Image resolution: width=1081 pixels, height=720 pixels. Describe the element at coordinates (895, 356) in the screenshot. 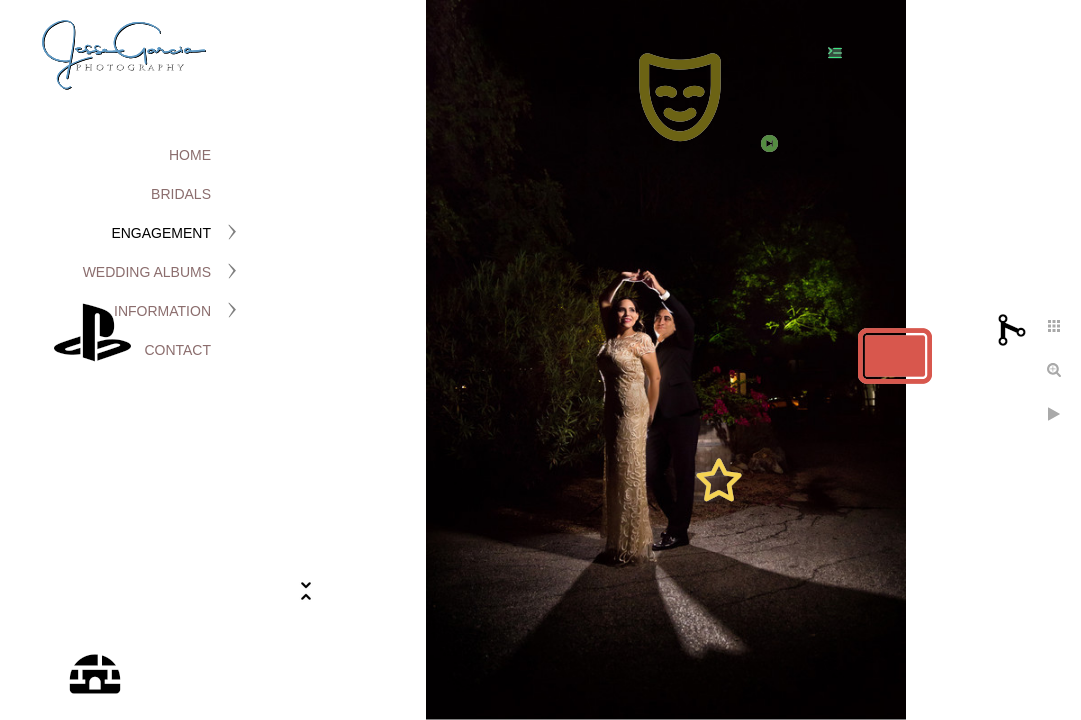

I see `switch to landscape orientation` at that location.